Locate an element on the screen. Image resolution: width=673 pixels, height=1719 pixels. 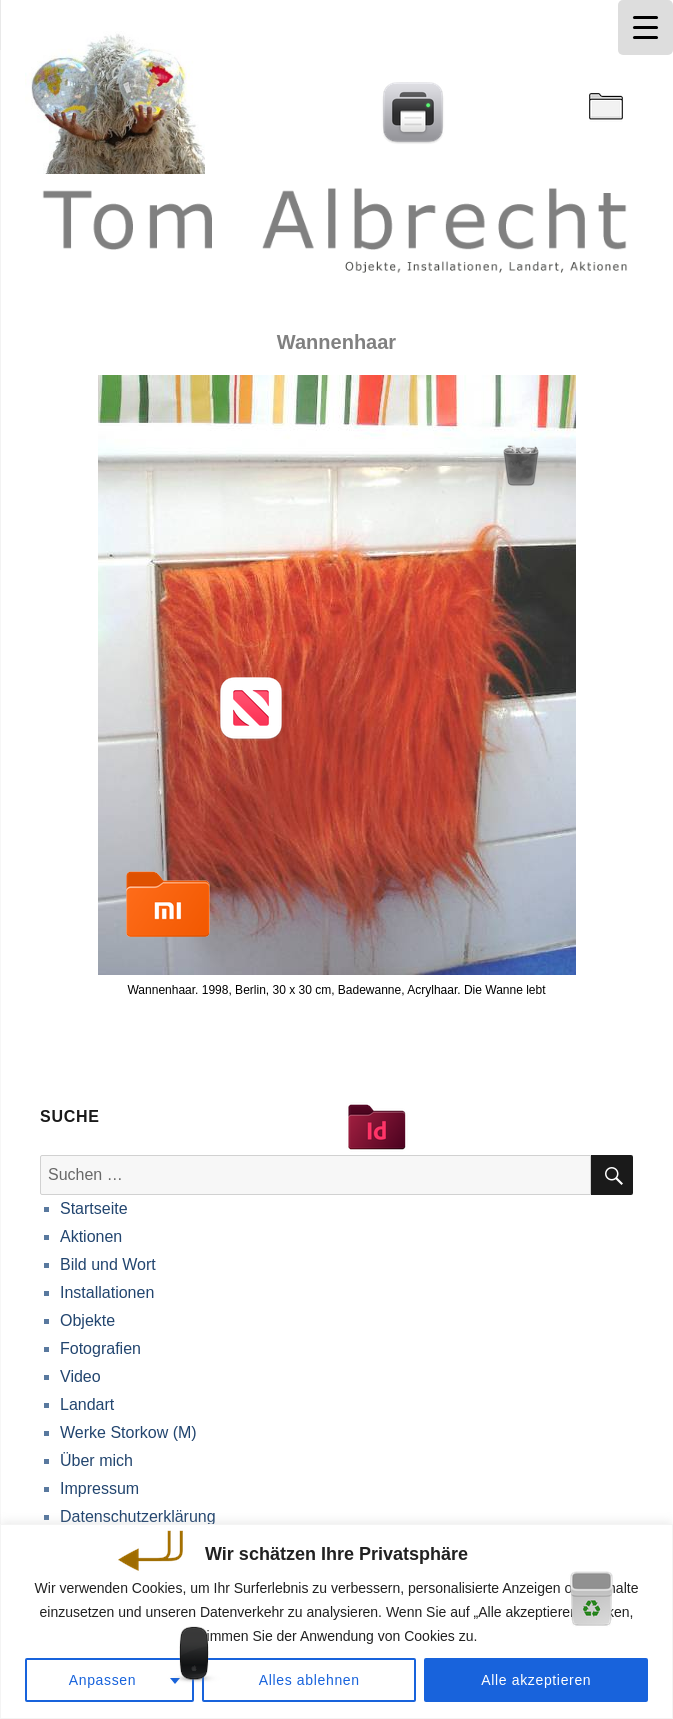
bluetooth mouse connected is located at coordinates (194, 1655).